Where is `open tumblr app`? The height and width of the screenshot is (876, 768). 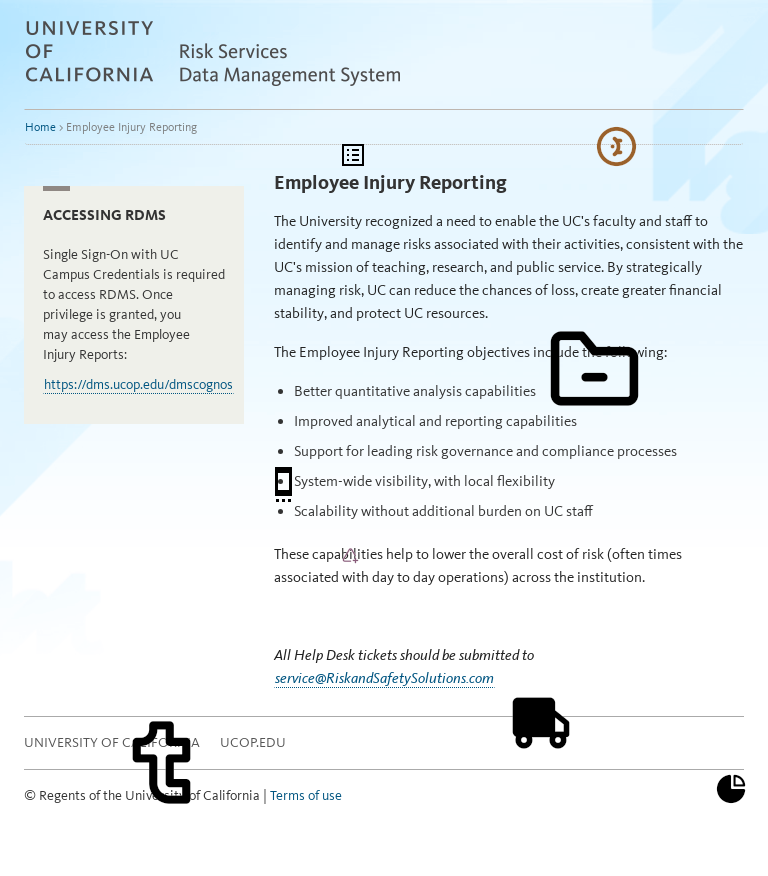
open tumblr app is located at coordinates (161, 762).